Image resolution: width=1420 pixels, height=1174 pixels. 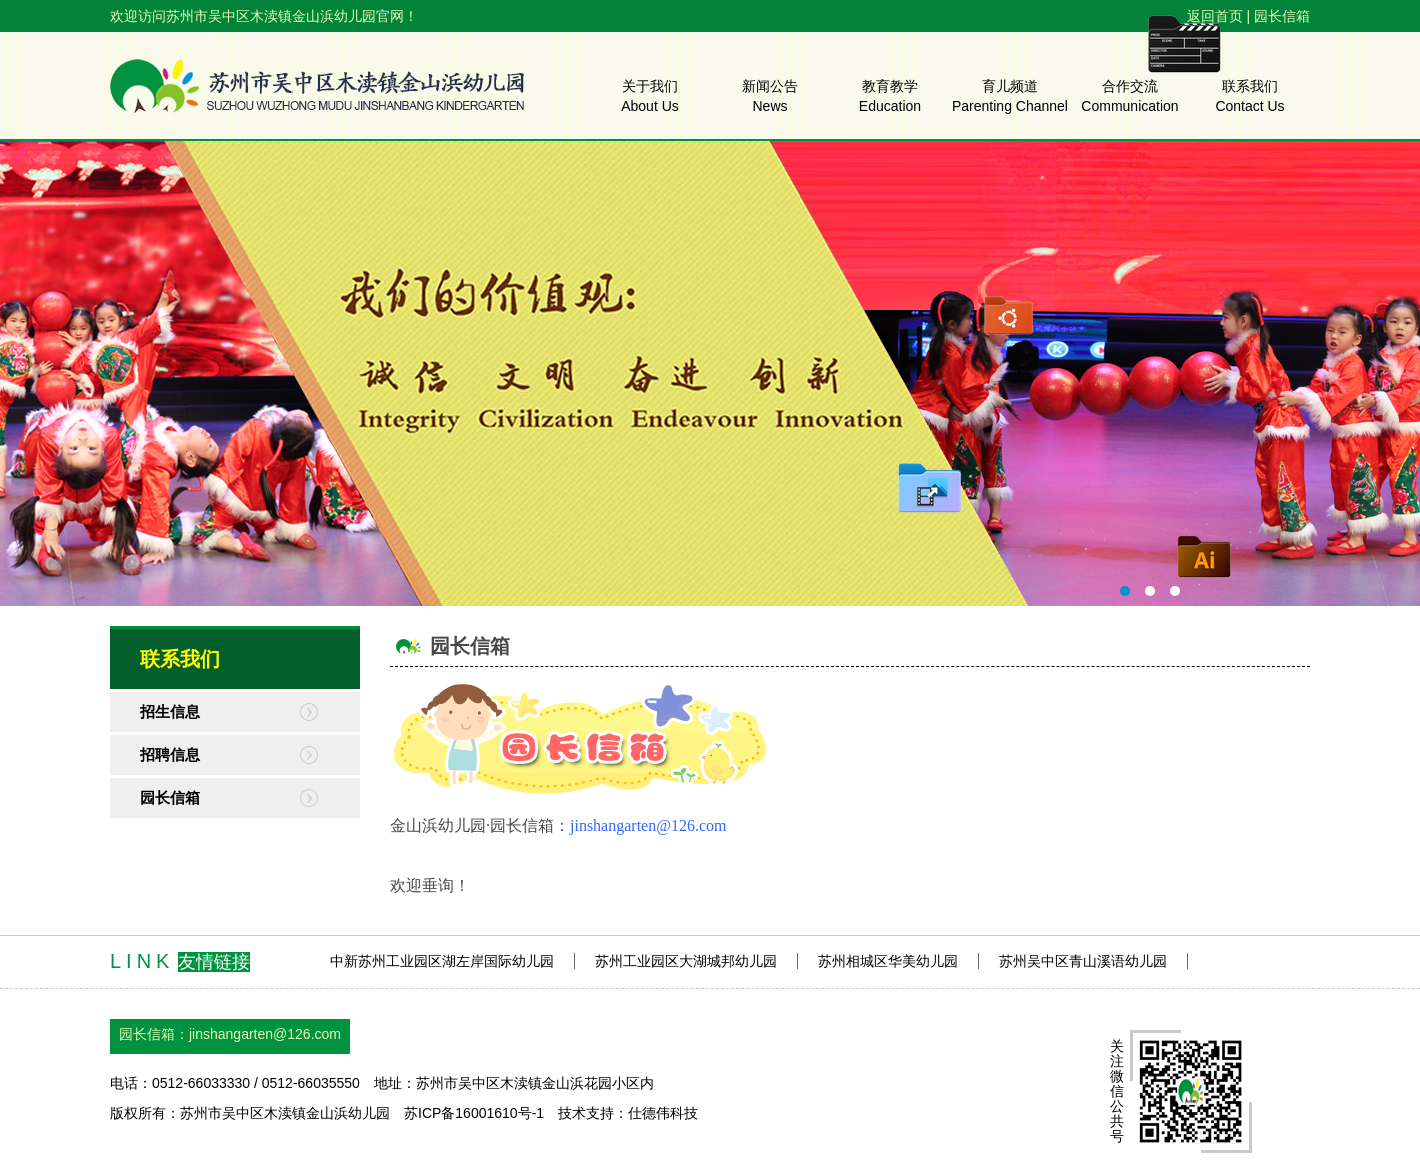 I want to click on open folder containing adobe illustrator files, so click(x=1204, y=558).